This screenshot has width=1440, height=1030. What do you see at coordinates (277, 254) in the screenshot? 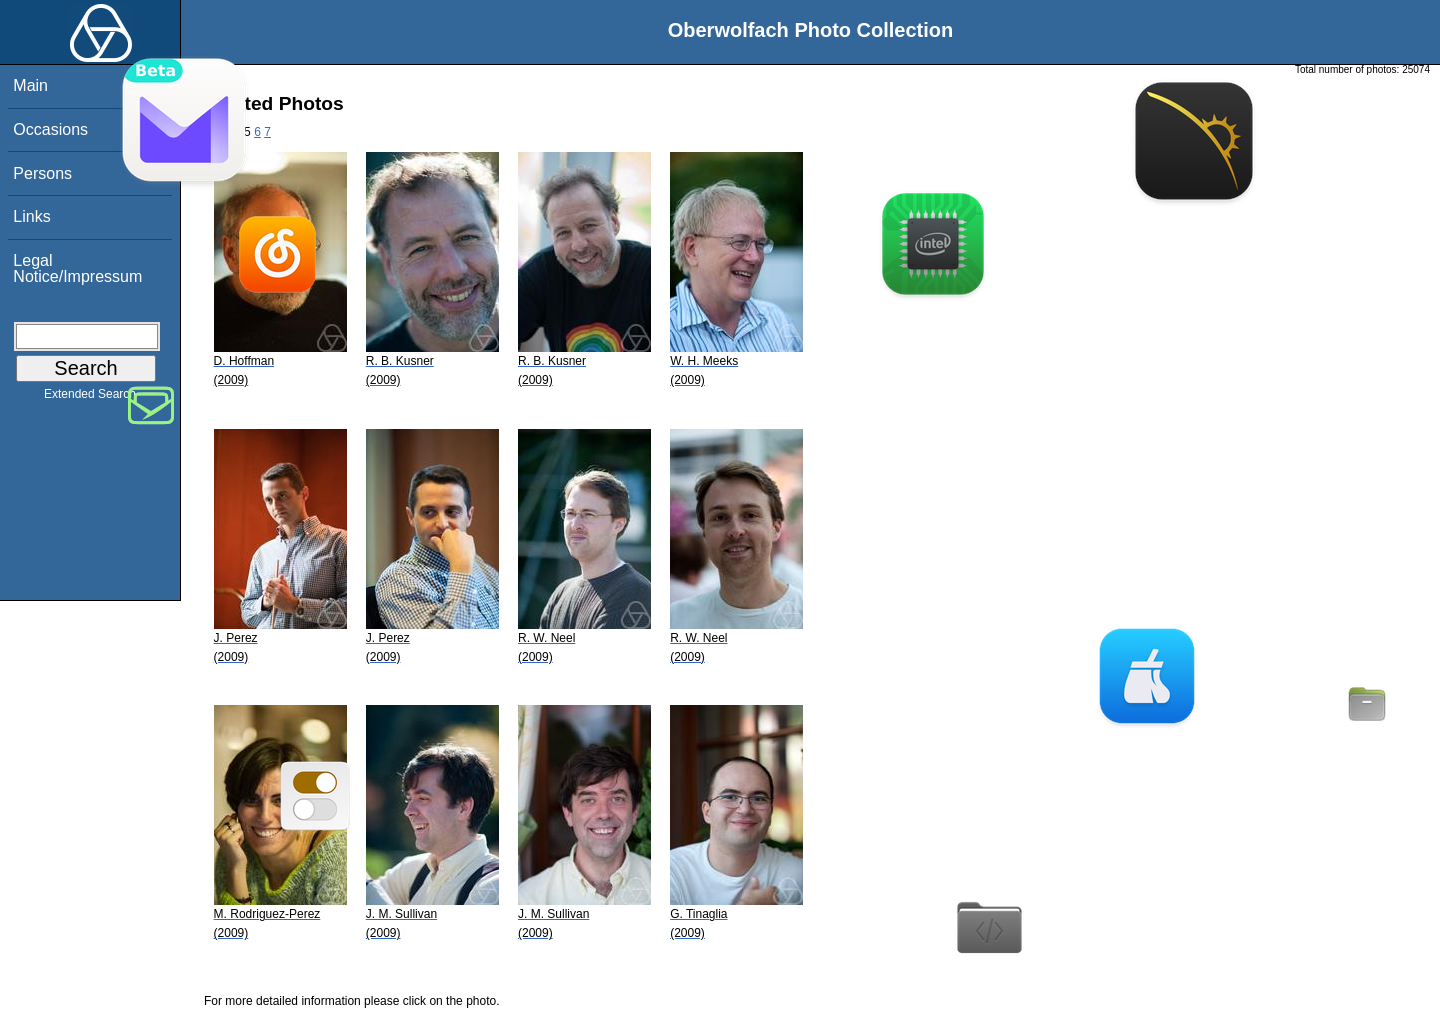
I see `open netease cloud music app` at bounding box center [277, 254].